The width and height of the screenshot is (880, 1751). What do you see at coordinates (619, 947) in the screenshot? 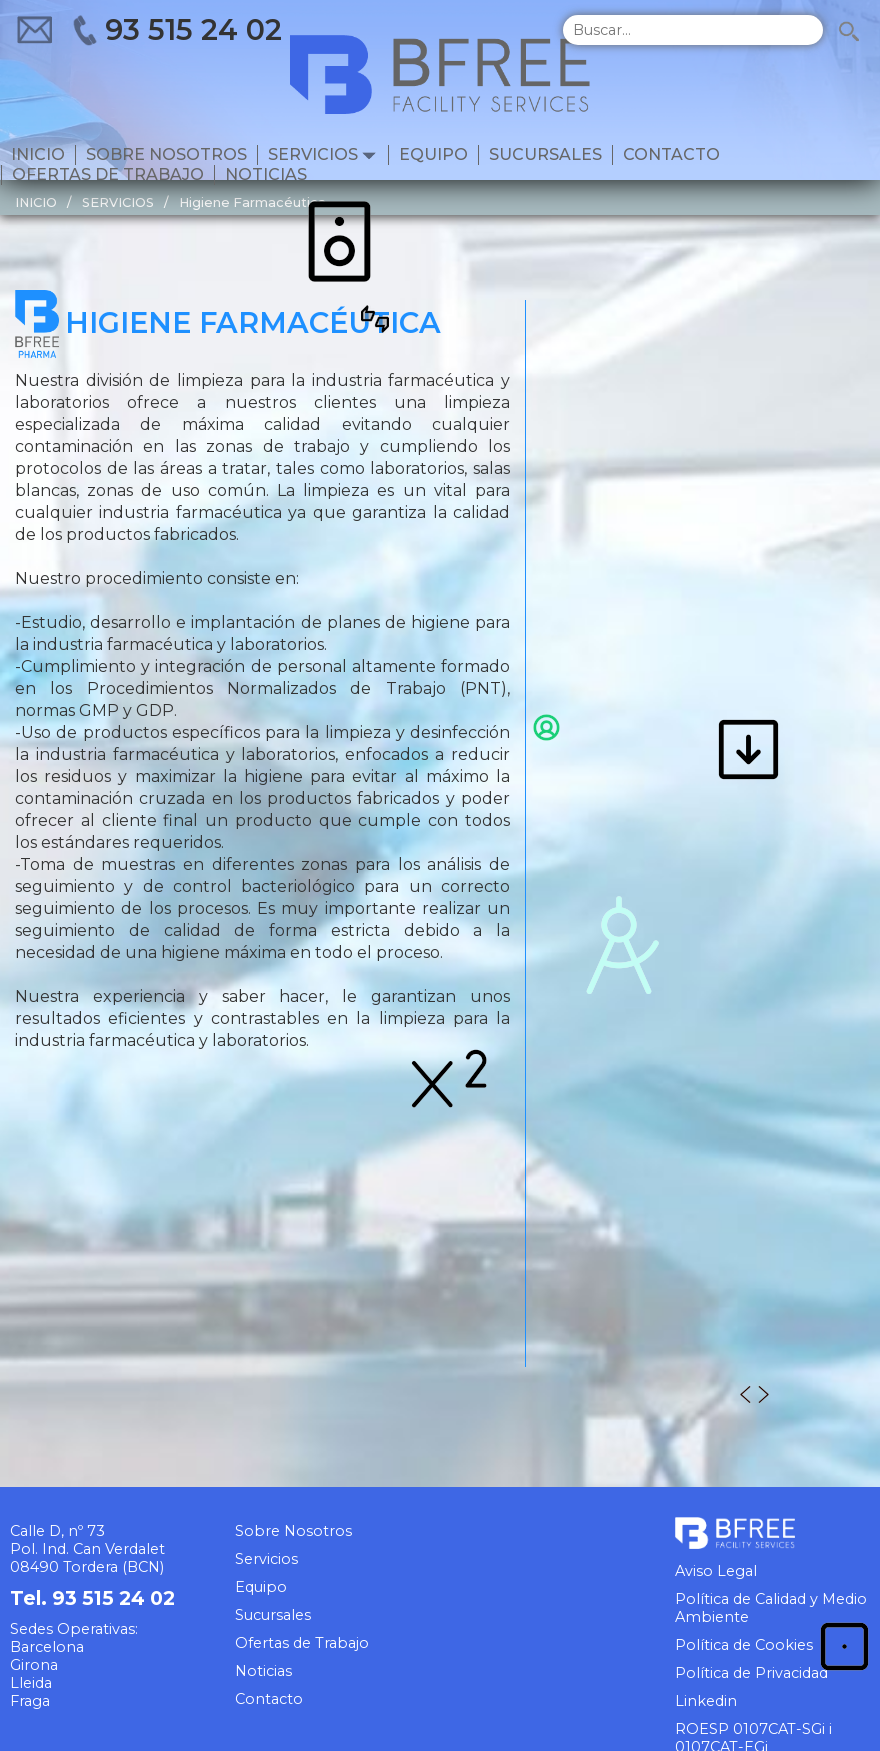
I see `access drawing or drafting tools` at bounding box center [619, 947].